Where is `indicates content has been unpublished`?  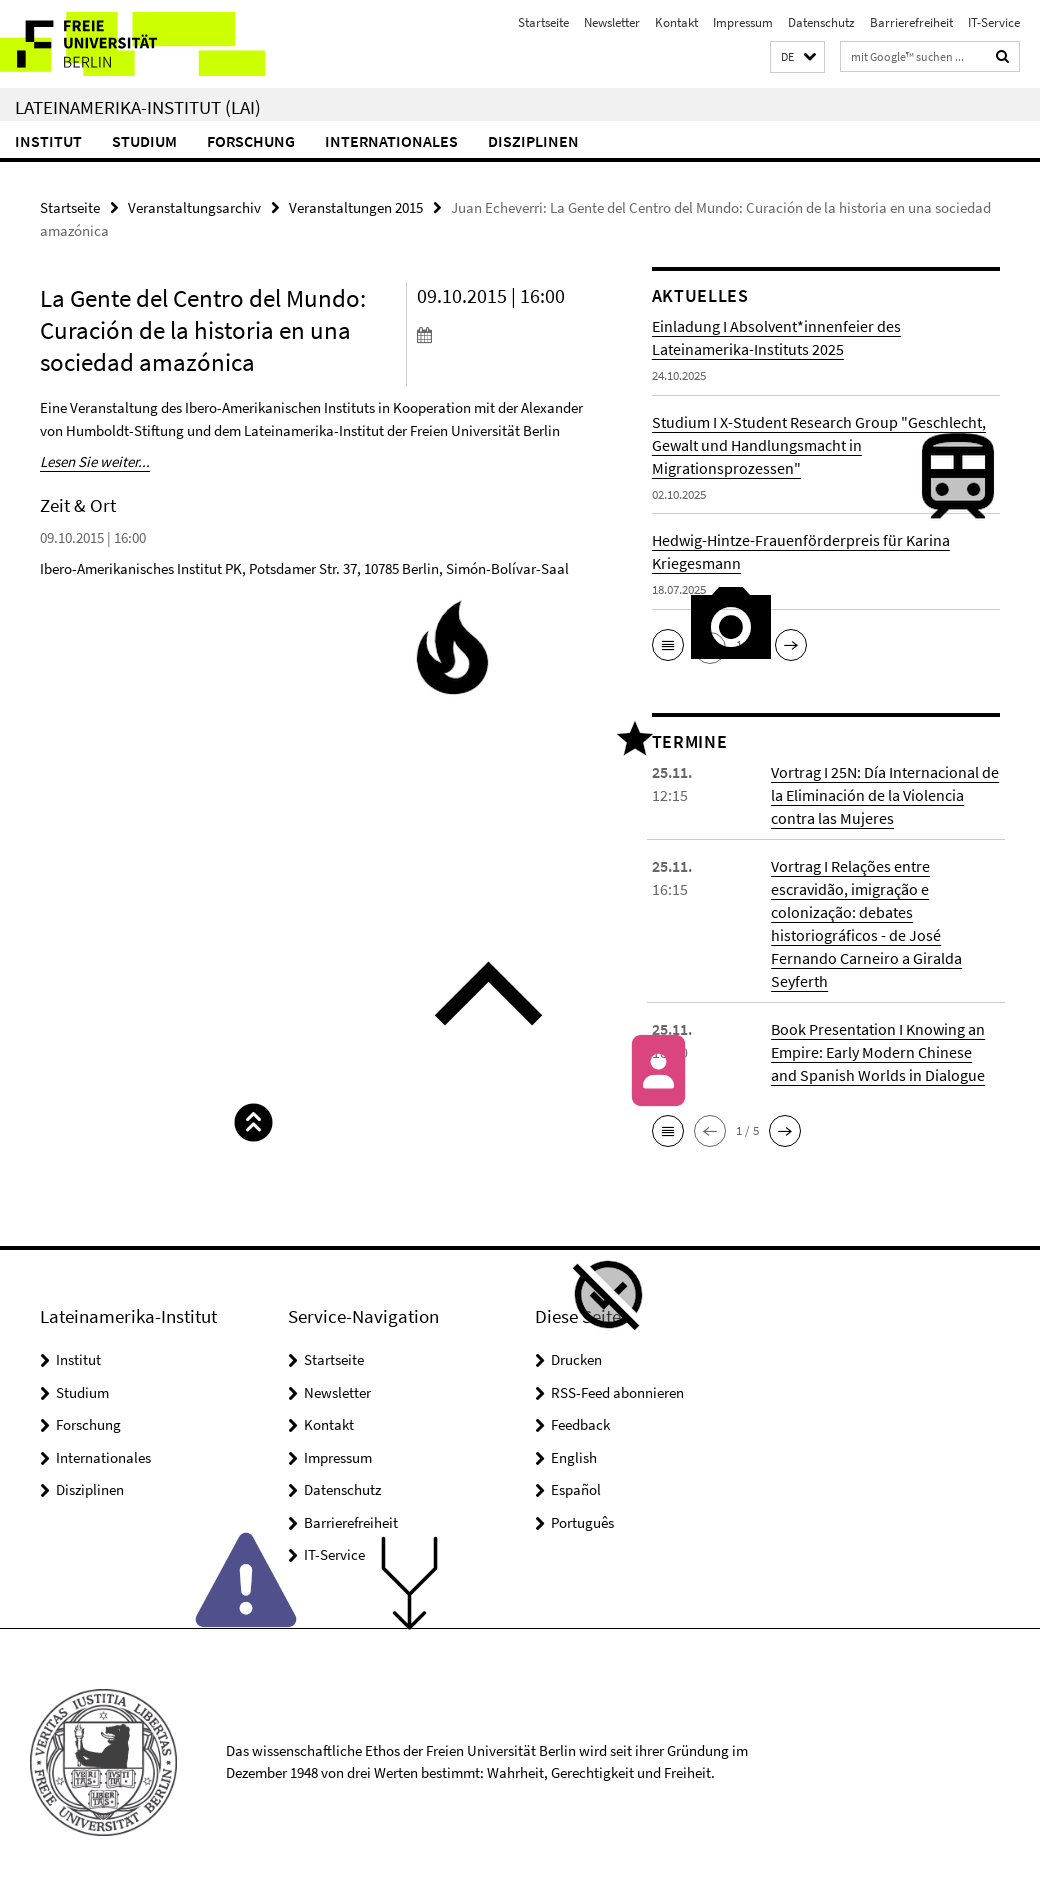
indicates content has been unpublished is located at coordinates (608, 1294).